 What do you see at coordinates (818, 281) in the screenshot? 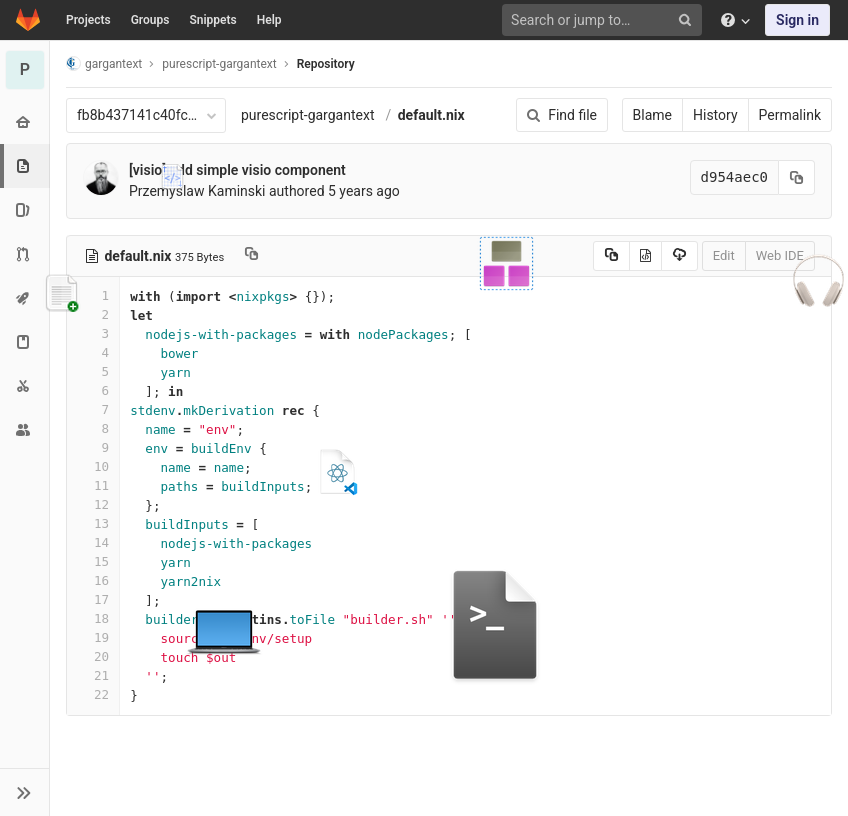
I see `connect bluetooth headphones` at bounding box center [818, 281].